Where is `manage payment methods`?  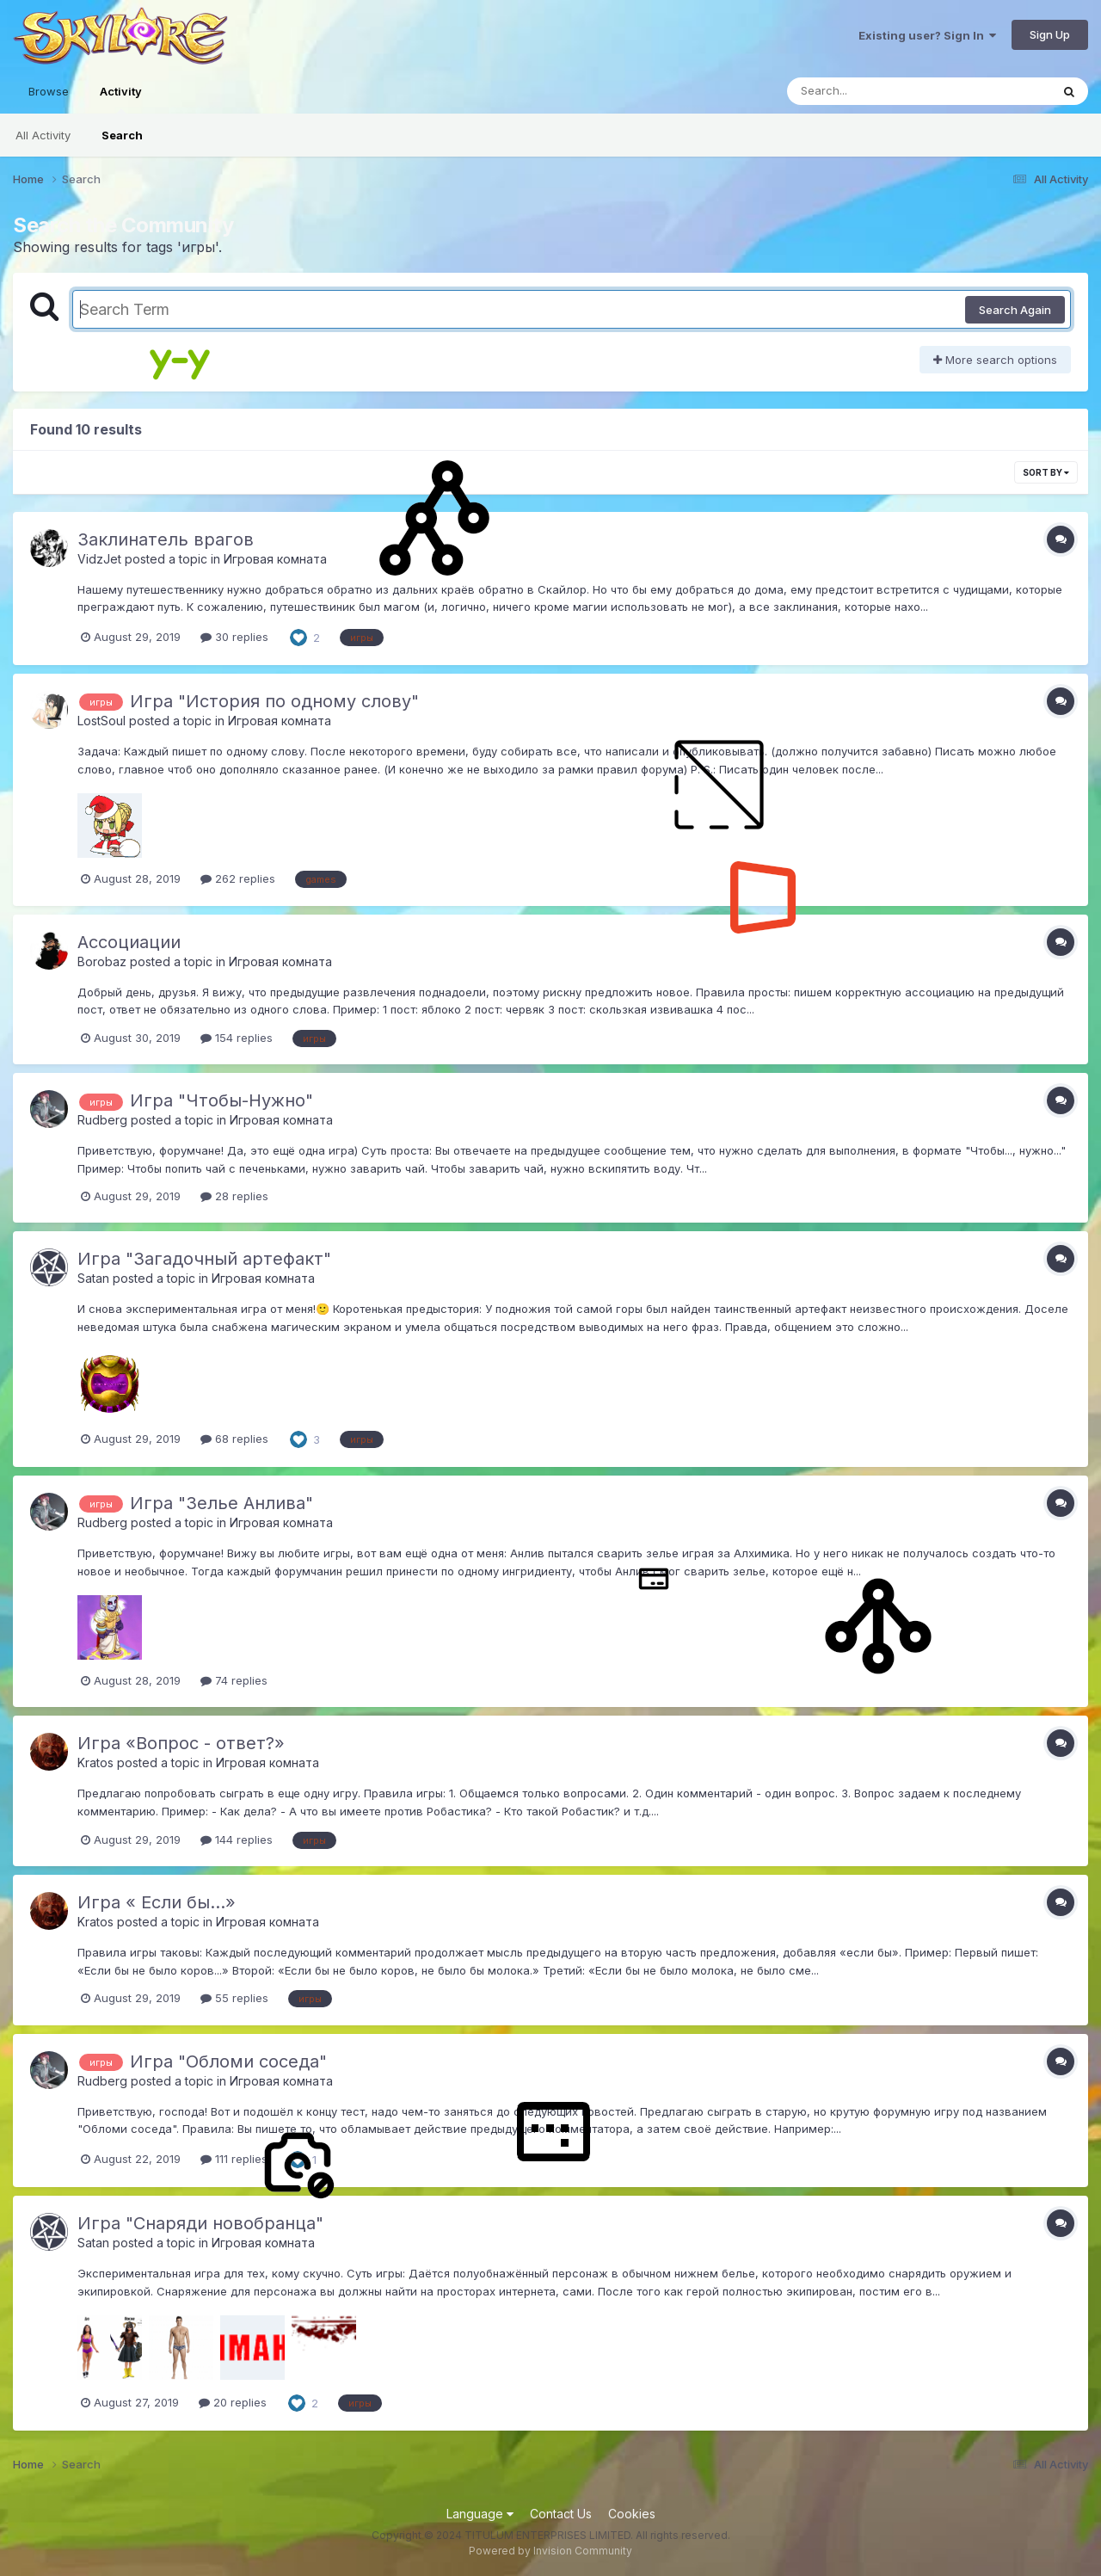
manage payment methods is located at coordinates (654, 1579).